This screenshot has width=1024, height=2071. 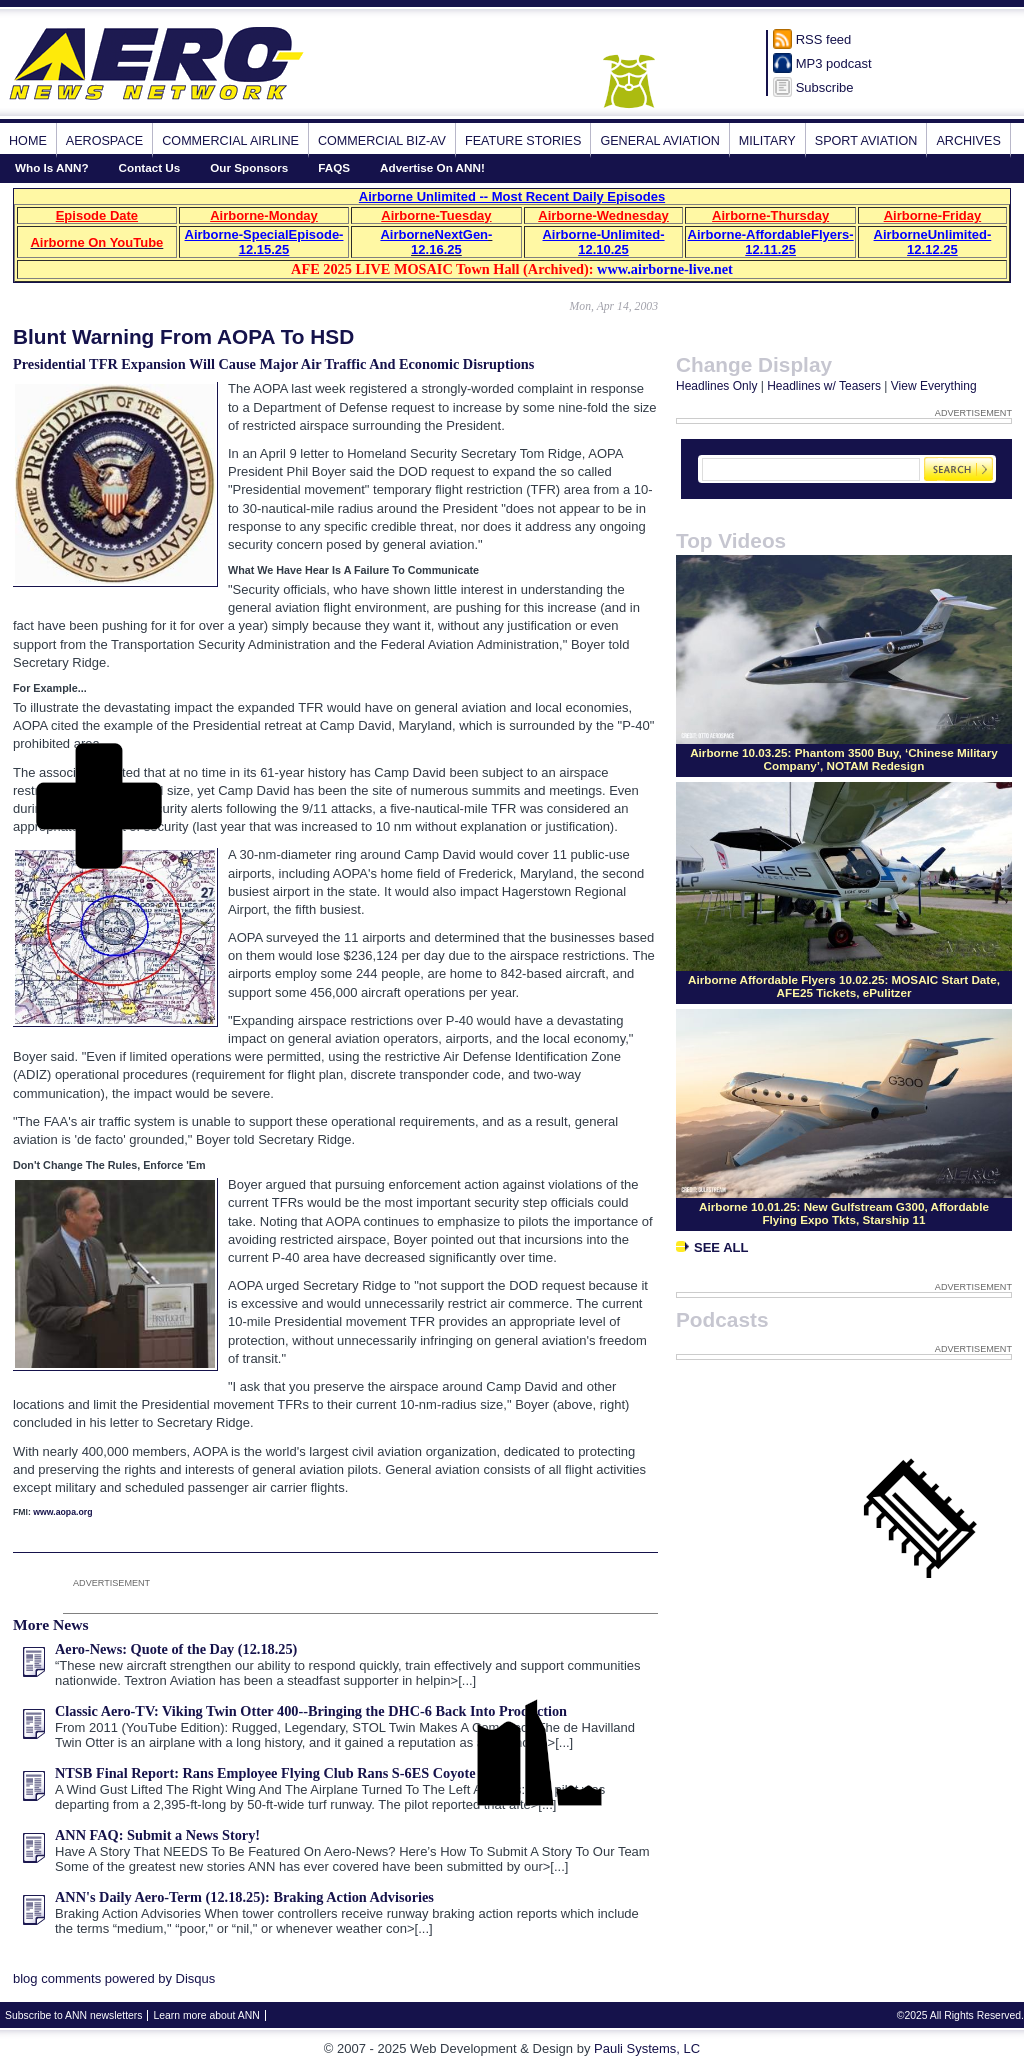 I want to click on dam or hydroelectric structure in a game interface, so click(x=539, y=1745).